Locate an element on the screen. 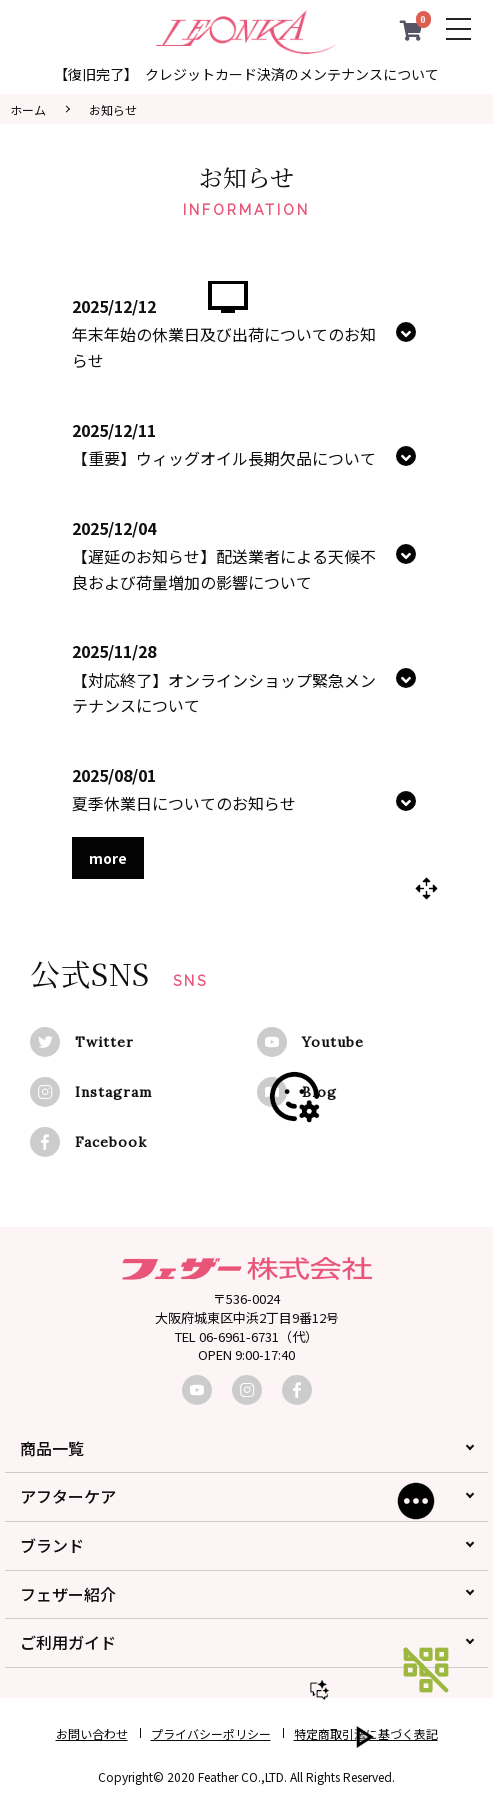 The width and height of the screenshot is (493, 1805). dialpad is currently disabled is located at coordinates (426, 1670).